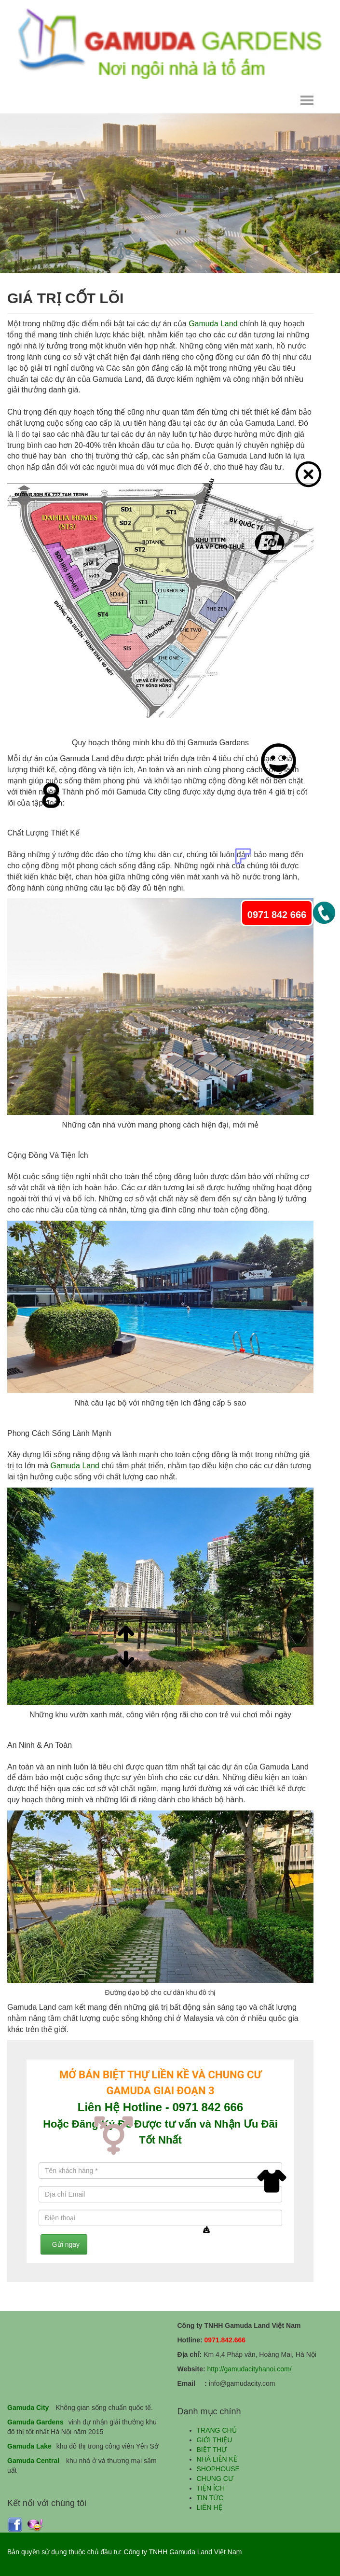 The height and width of the screenshot is (2576, 340). Describe the element at coordinates (51, 795) in the screenshot. I see `displays the number 8 in a list or ranking` at that location.